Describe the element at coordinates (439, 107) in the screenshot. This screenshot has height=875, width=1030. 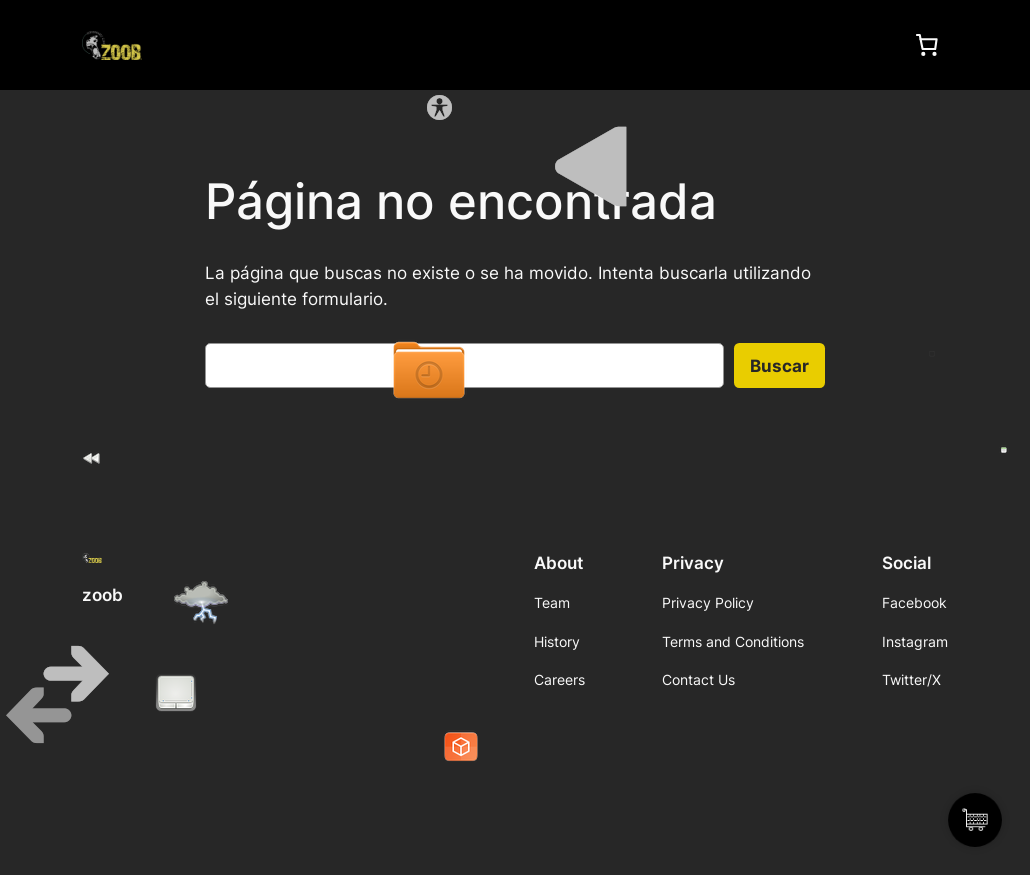
I see `open accessibility settings` at that location.